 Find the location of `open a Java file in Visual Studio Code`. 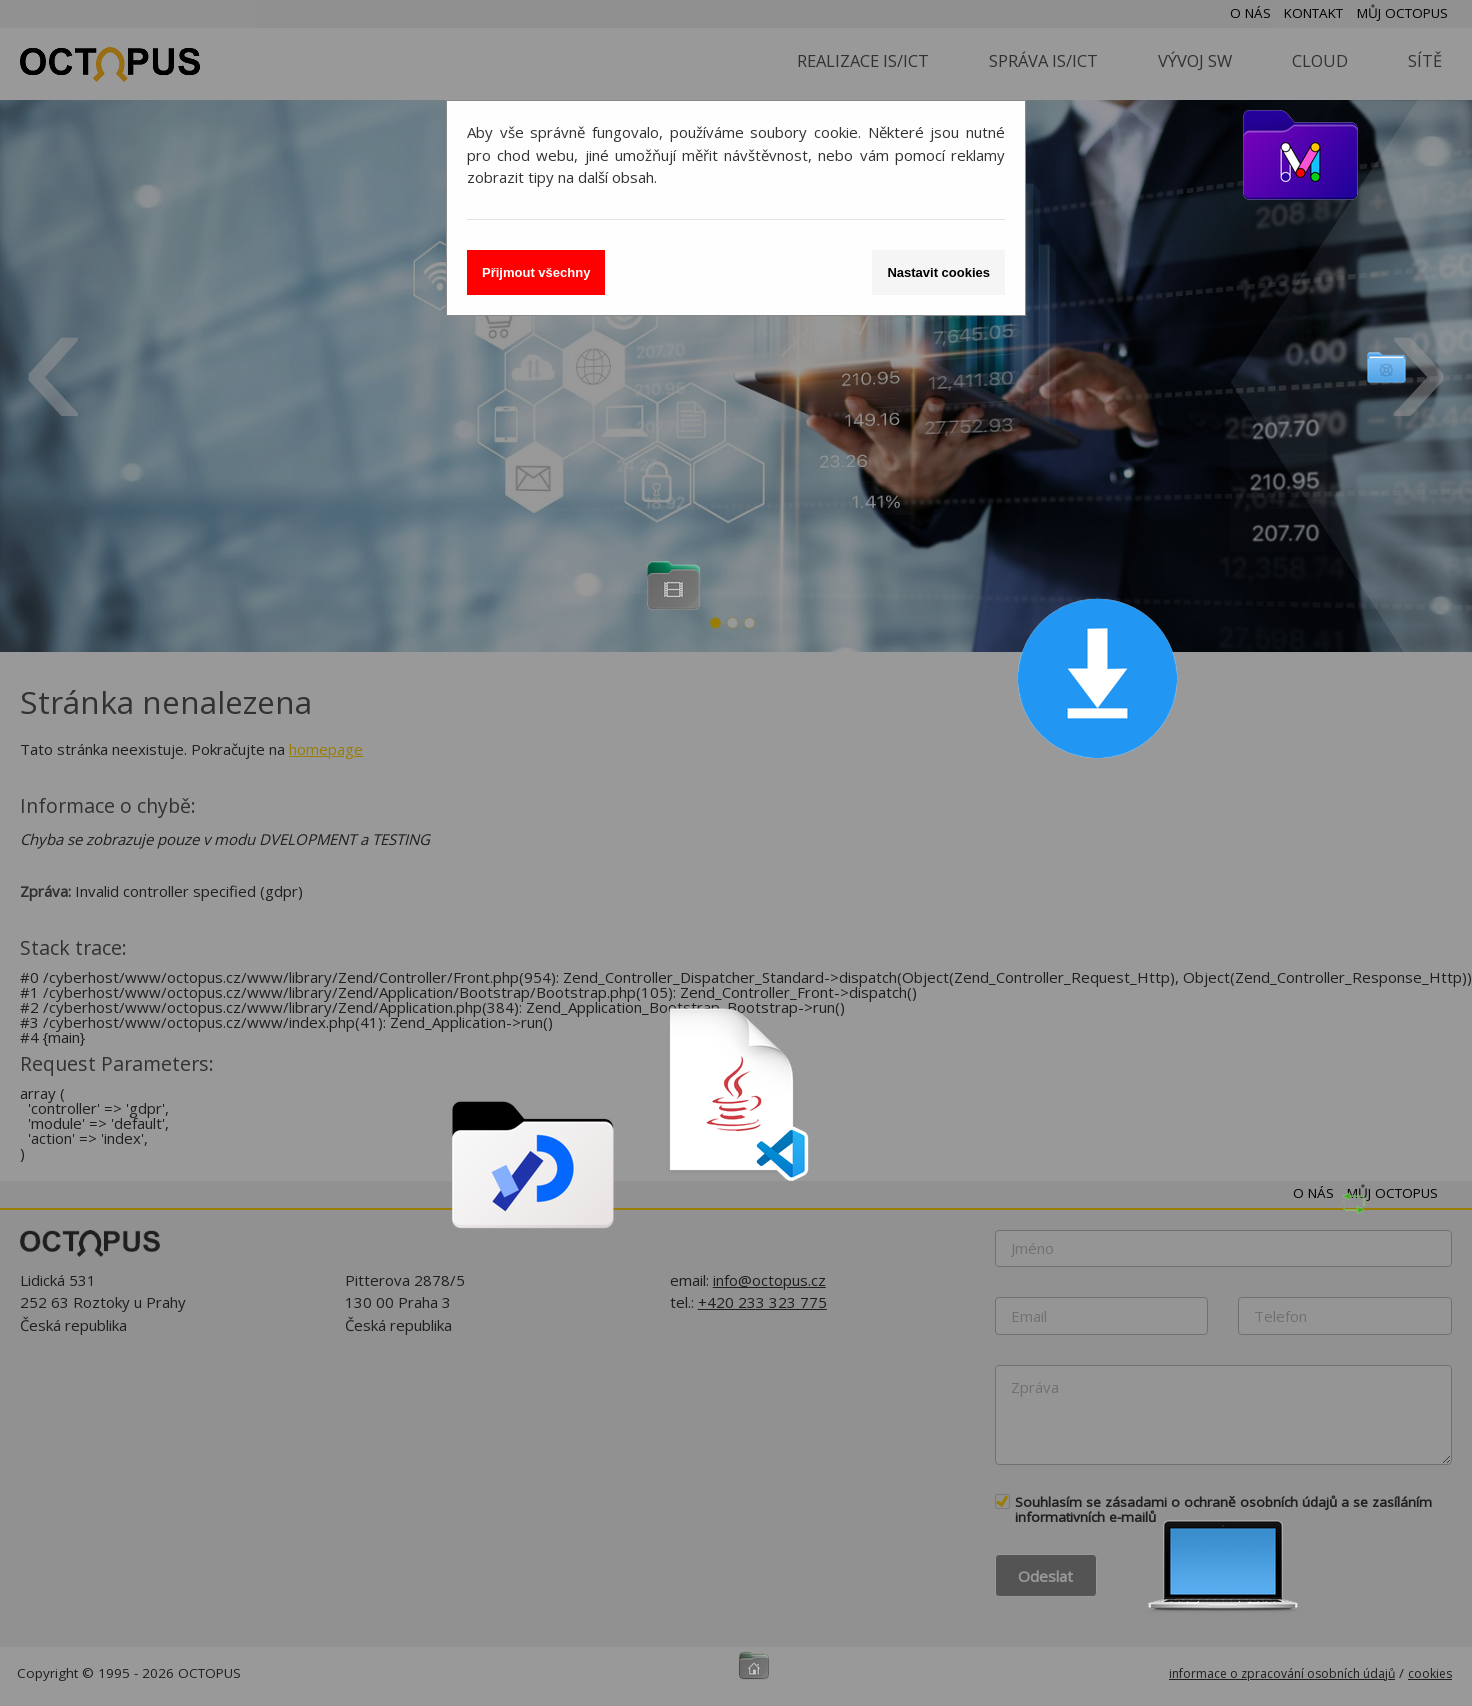

open a Java file in Visual Studio Code is located at coordinates (731, 1093).